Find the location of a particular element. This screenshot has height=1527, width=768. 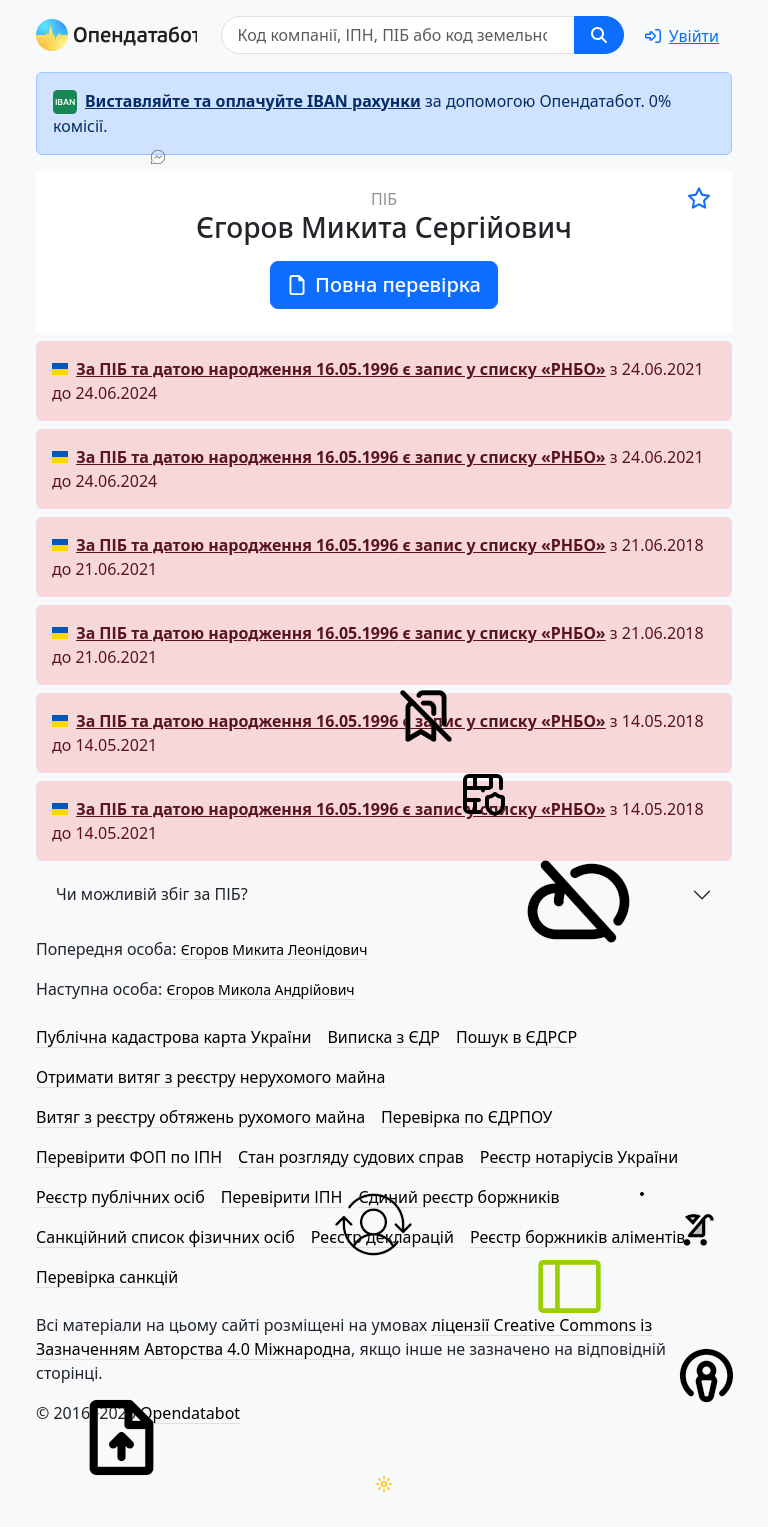

indicates no cloud connection or offline status is located at coordinates (578, 901).